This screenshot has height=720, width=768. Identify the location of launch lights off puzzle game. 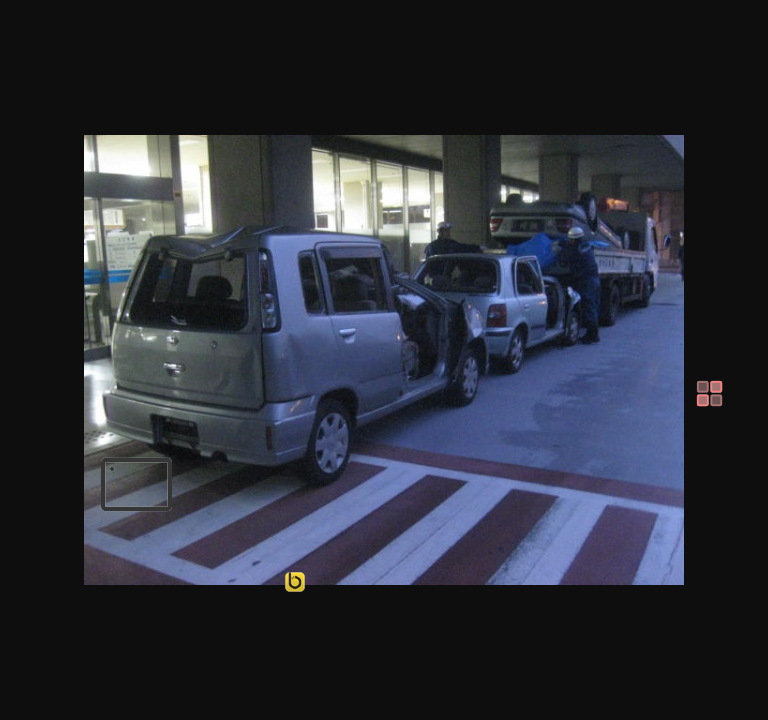
(710, 394).